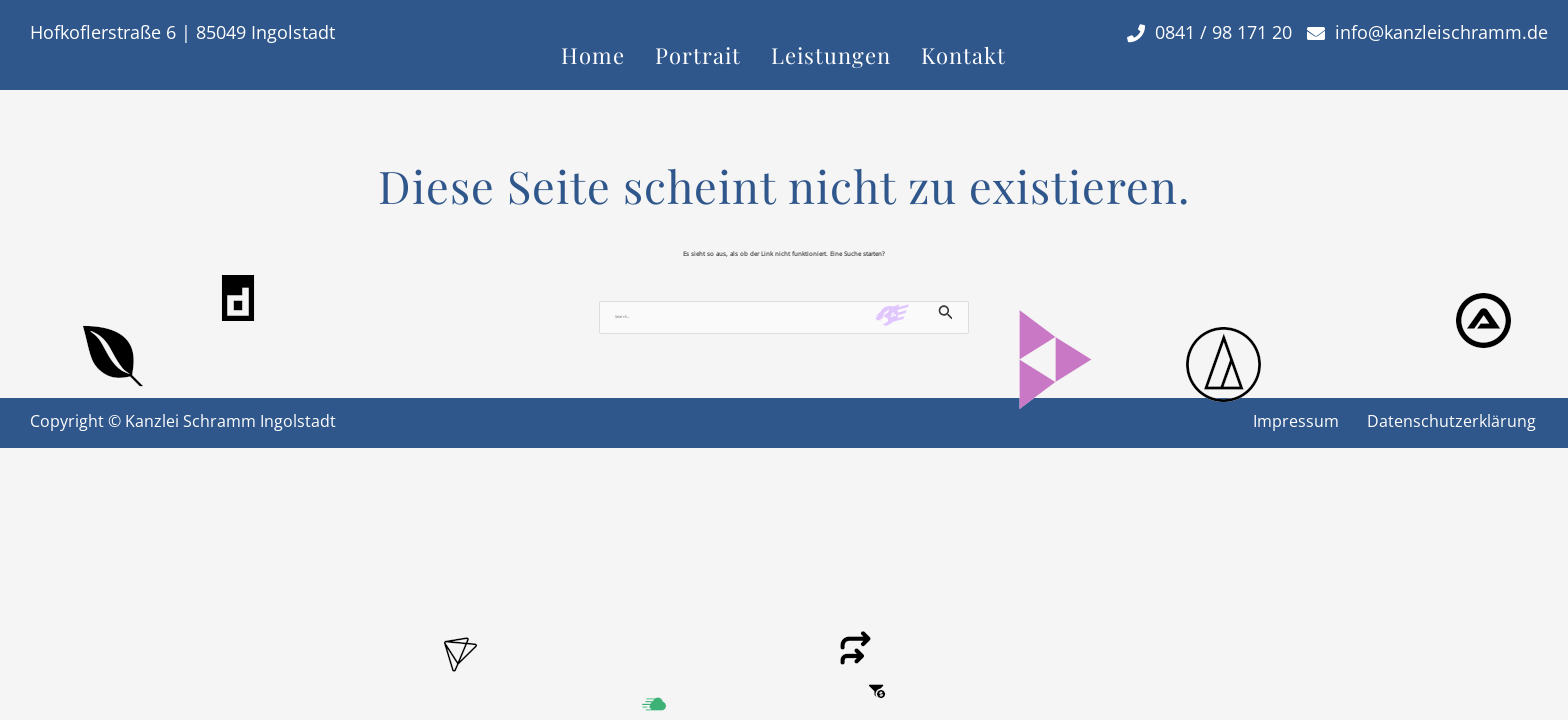 This screenshot has height=720, width=1568. What do you see at coordinates (654, 704) in the screenshot?
I see `cloudways hosting platform logo` at bounding box center [654, 704].